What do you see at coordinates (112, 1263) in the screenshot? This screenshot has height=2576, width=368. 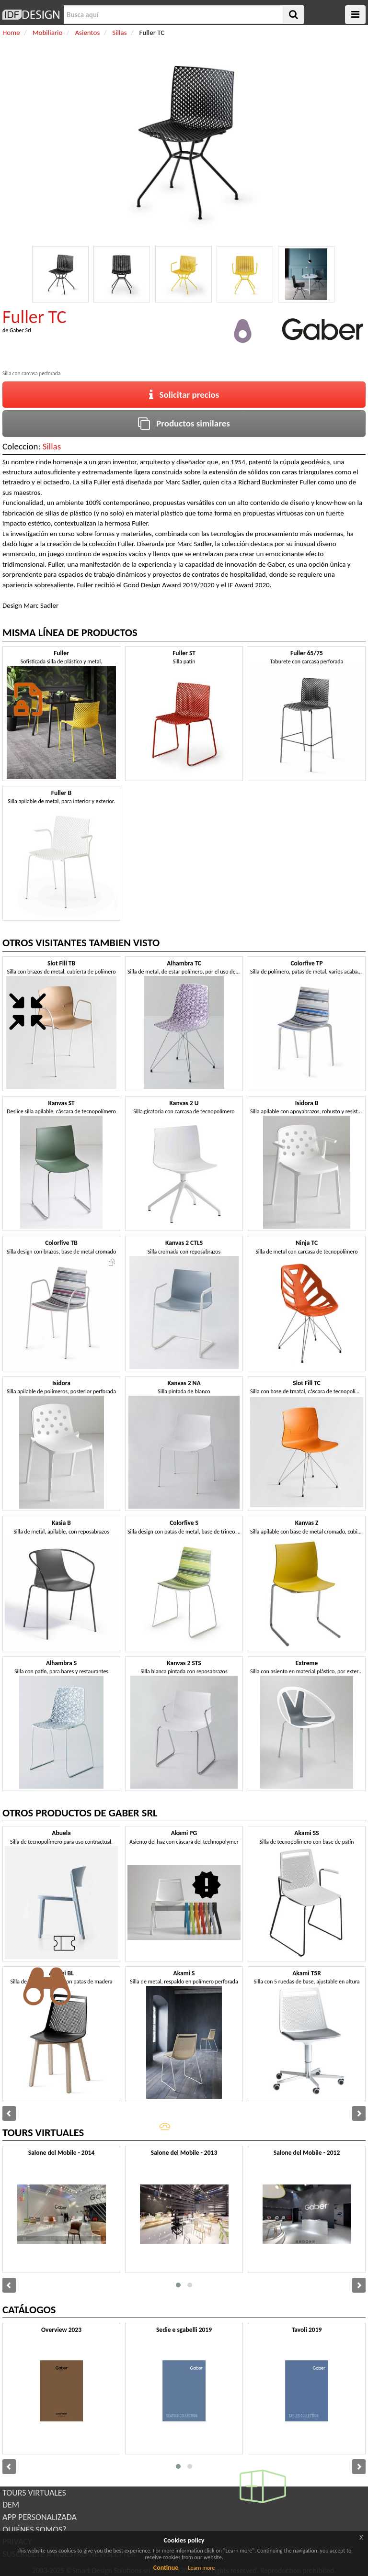 I see `browse tea or hot beverage options` at bounding box center [112, 1263].